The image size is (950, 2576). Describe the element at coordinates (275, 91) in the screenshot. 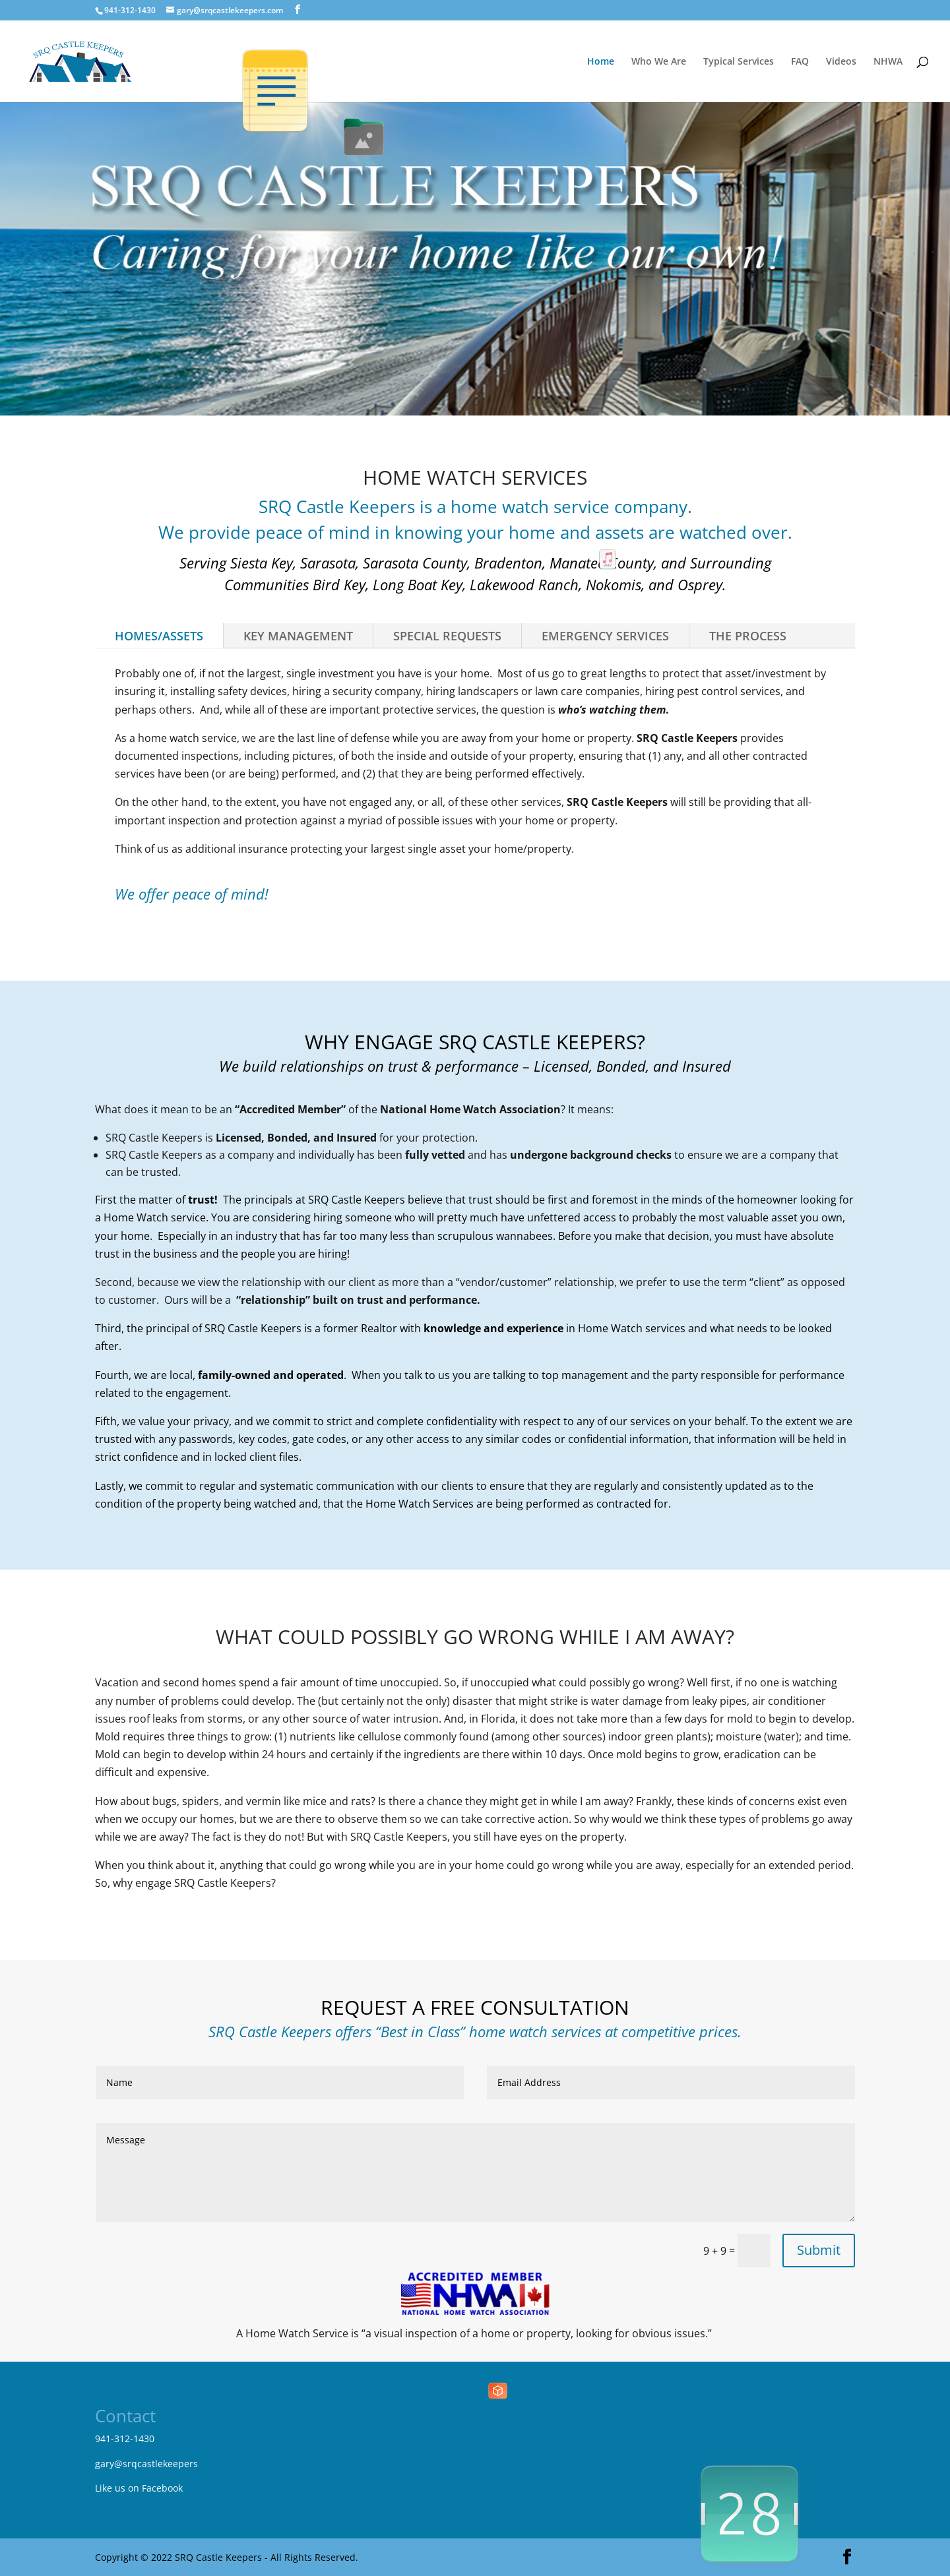

I see `open the notes app` at that location.